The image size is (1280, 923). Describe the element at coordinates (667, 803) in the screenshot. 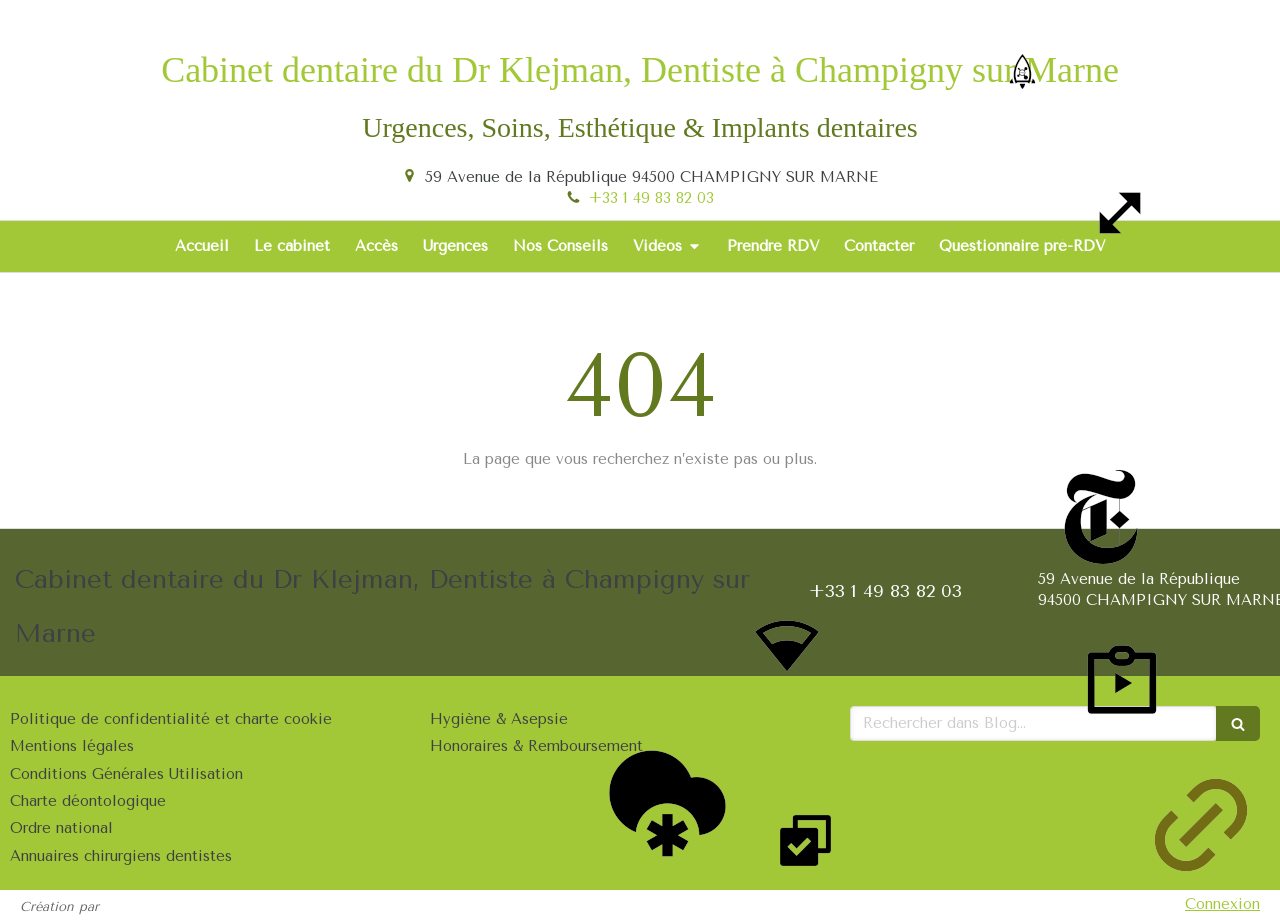

I see `indicates snowy weather conditions` at that location.